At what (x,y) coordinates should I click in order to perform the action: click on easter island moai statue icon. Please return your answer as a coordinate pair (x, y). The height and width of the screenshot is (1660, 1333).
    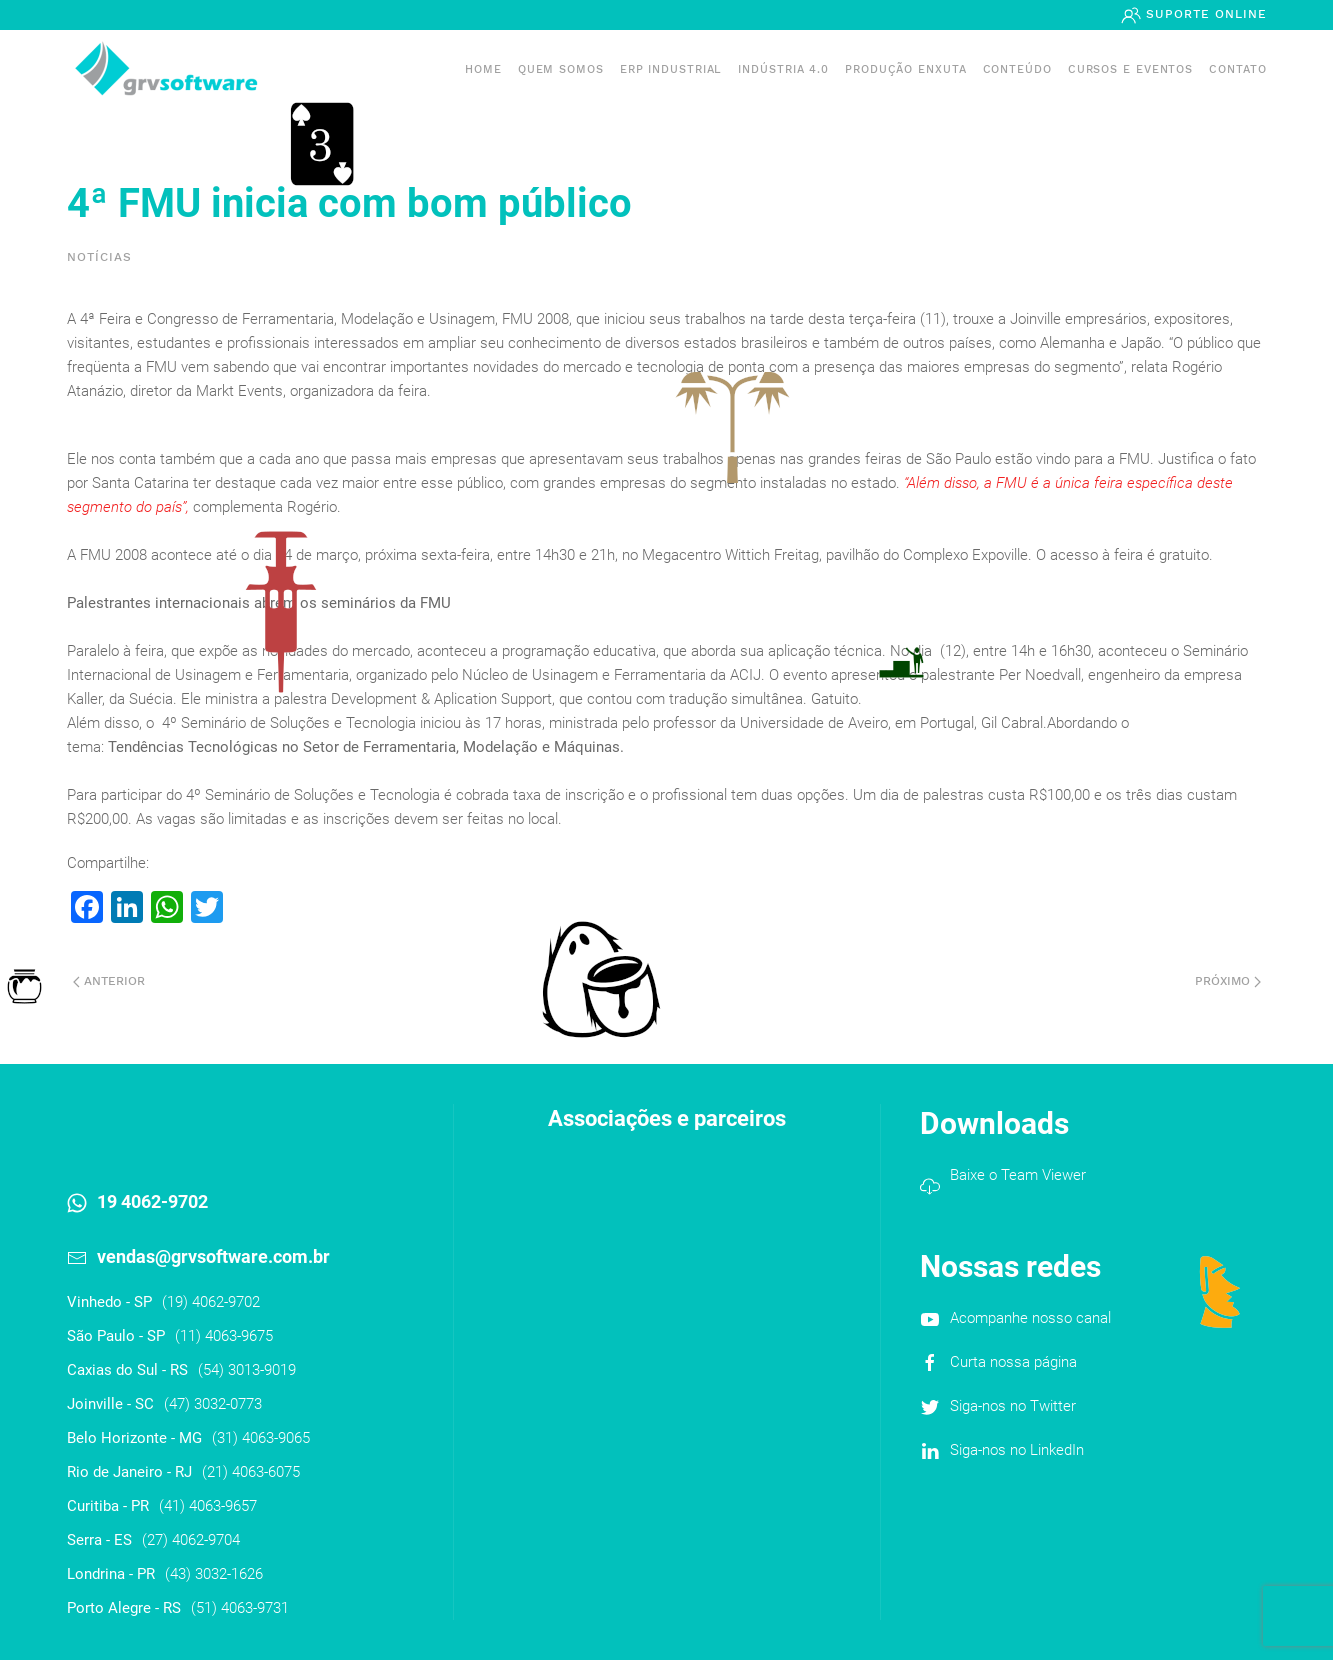
    Looking at the image, I should click on (1220, 1292).